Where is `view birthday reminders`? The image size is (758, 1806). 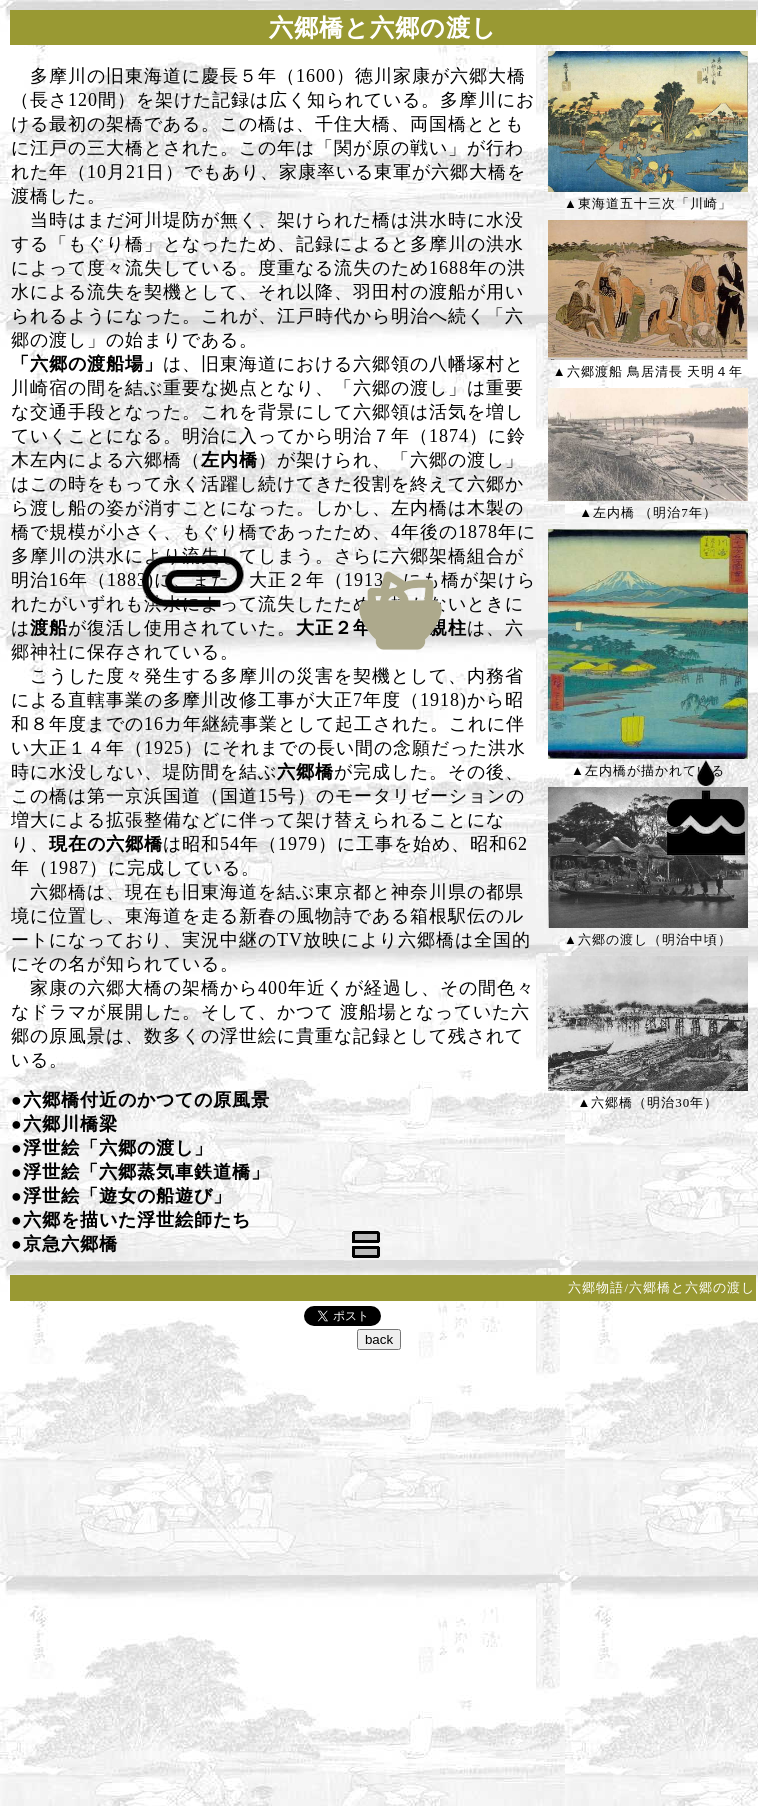
view birthday reminders is located at coordinates (706, 812).